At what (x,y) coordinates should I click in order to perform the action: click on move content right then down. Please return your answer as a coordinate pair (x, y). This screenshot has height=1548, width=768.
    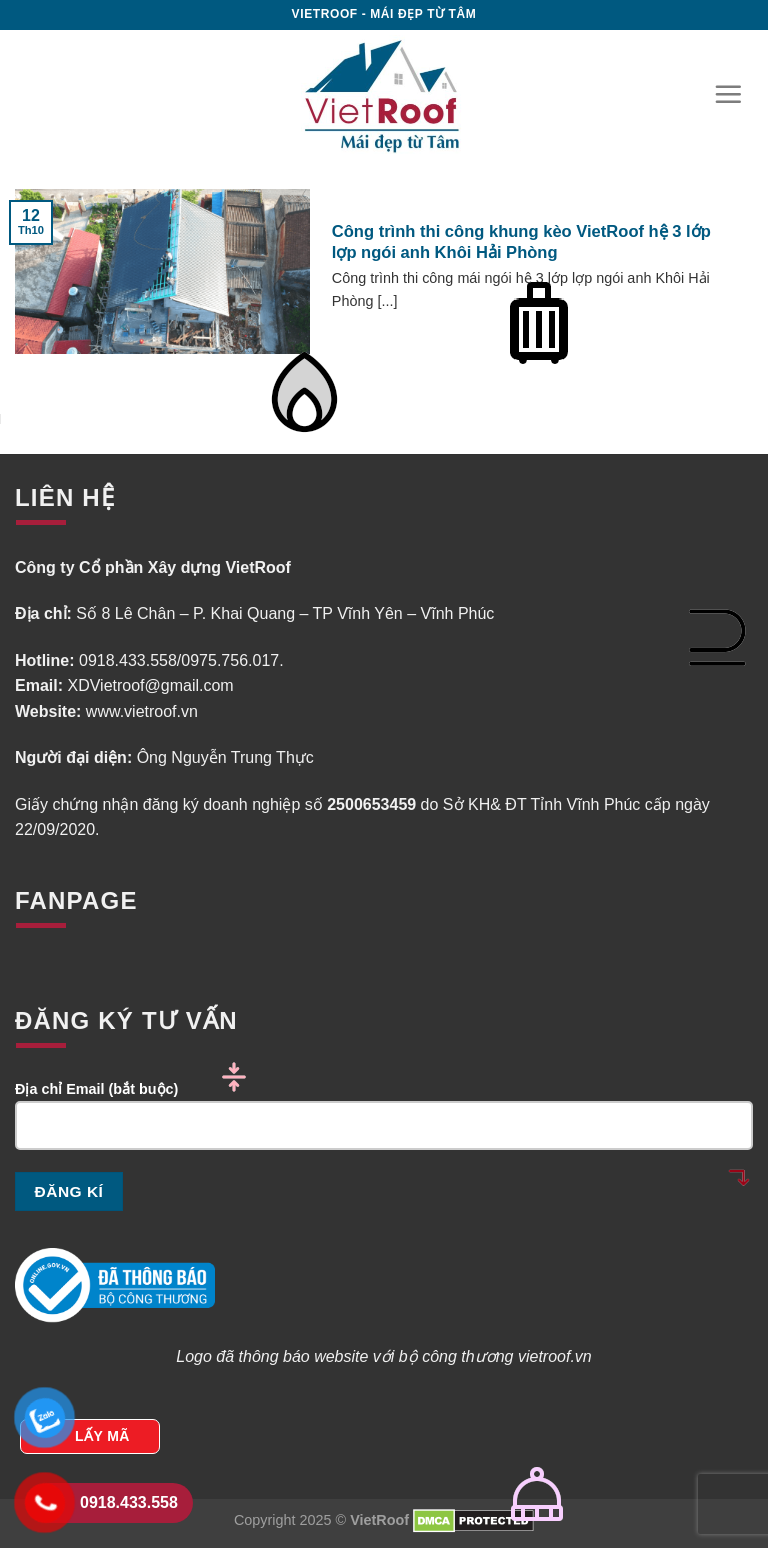
    Looking at the image, I should click on (739, 1177).